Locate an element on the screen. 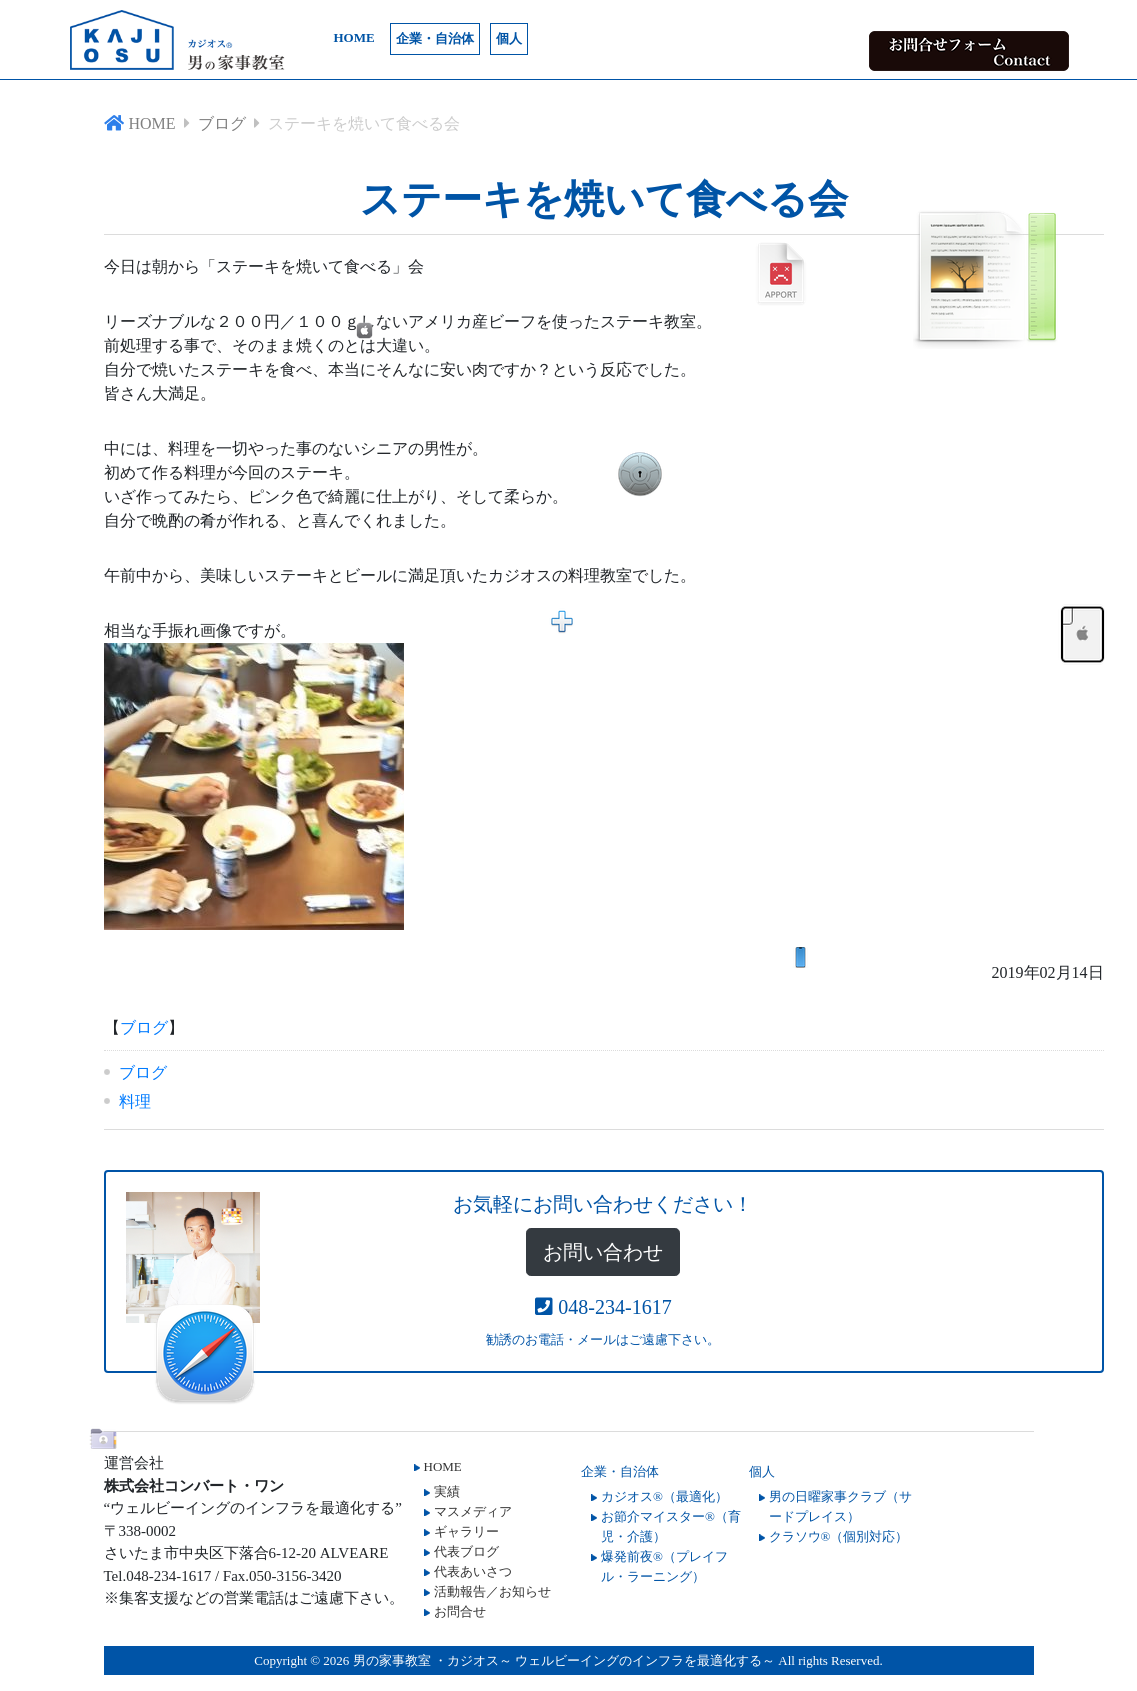 The height and width of the screenshot is (1691, 1137). access archived camera footage in iMovie is located at coordinates (640, 474).